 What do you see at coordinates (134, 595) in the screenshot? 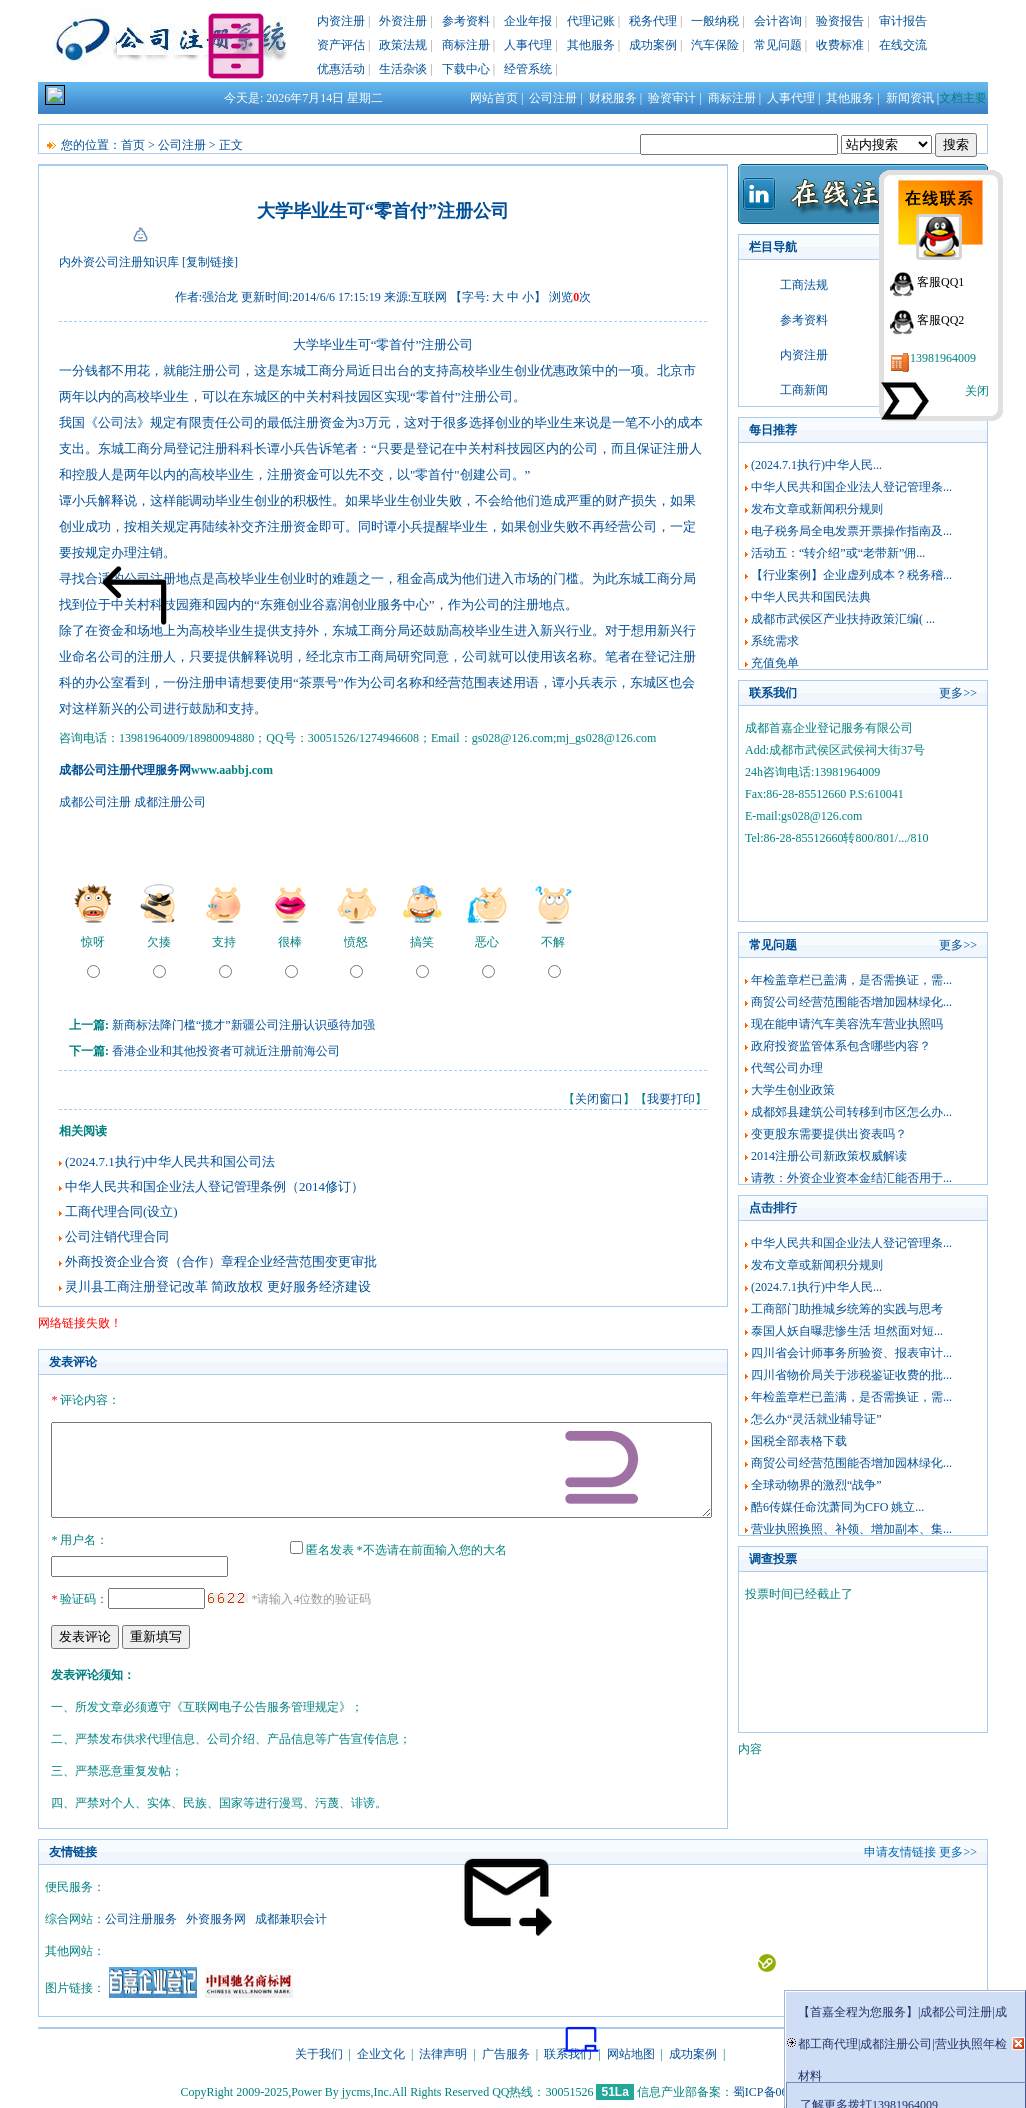
I see `go back to previous screen or step` at bounding box center [134, 595].